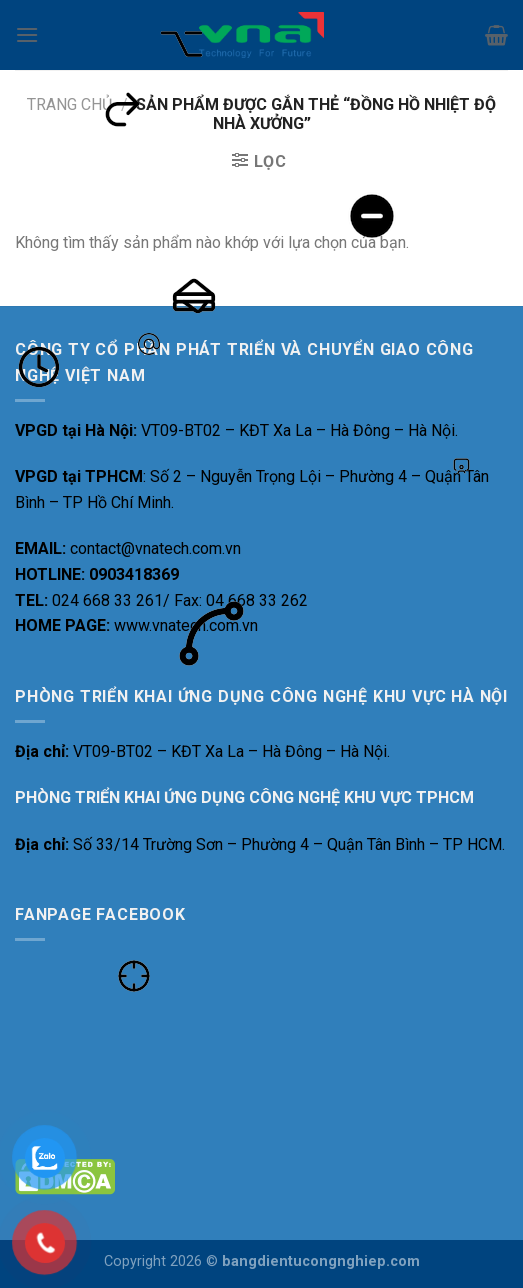 Image resolution: width=523 pixels, height=1288 pixels. Describe the element at coordinates (122, 109) in the screenshot. I see `redo the last undone action` at that location.